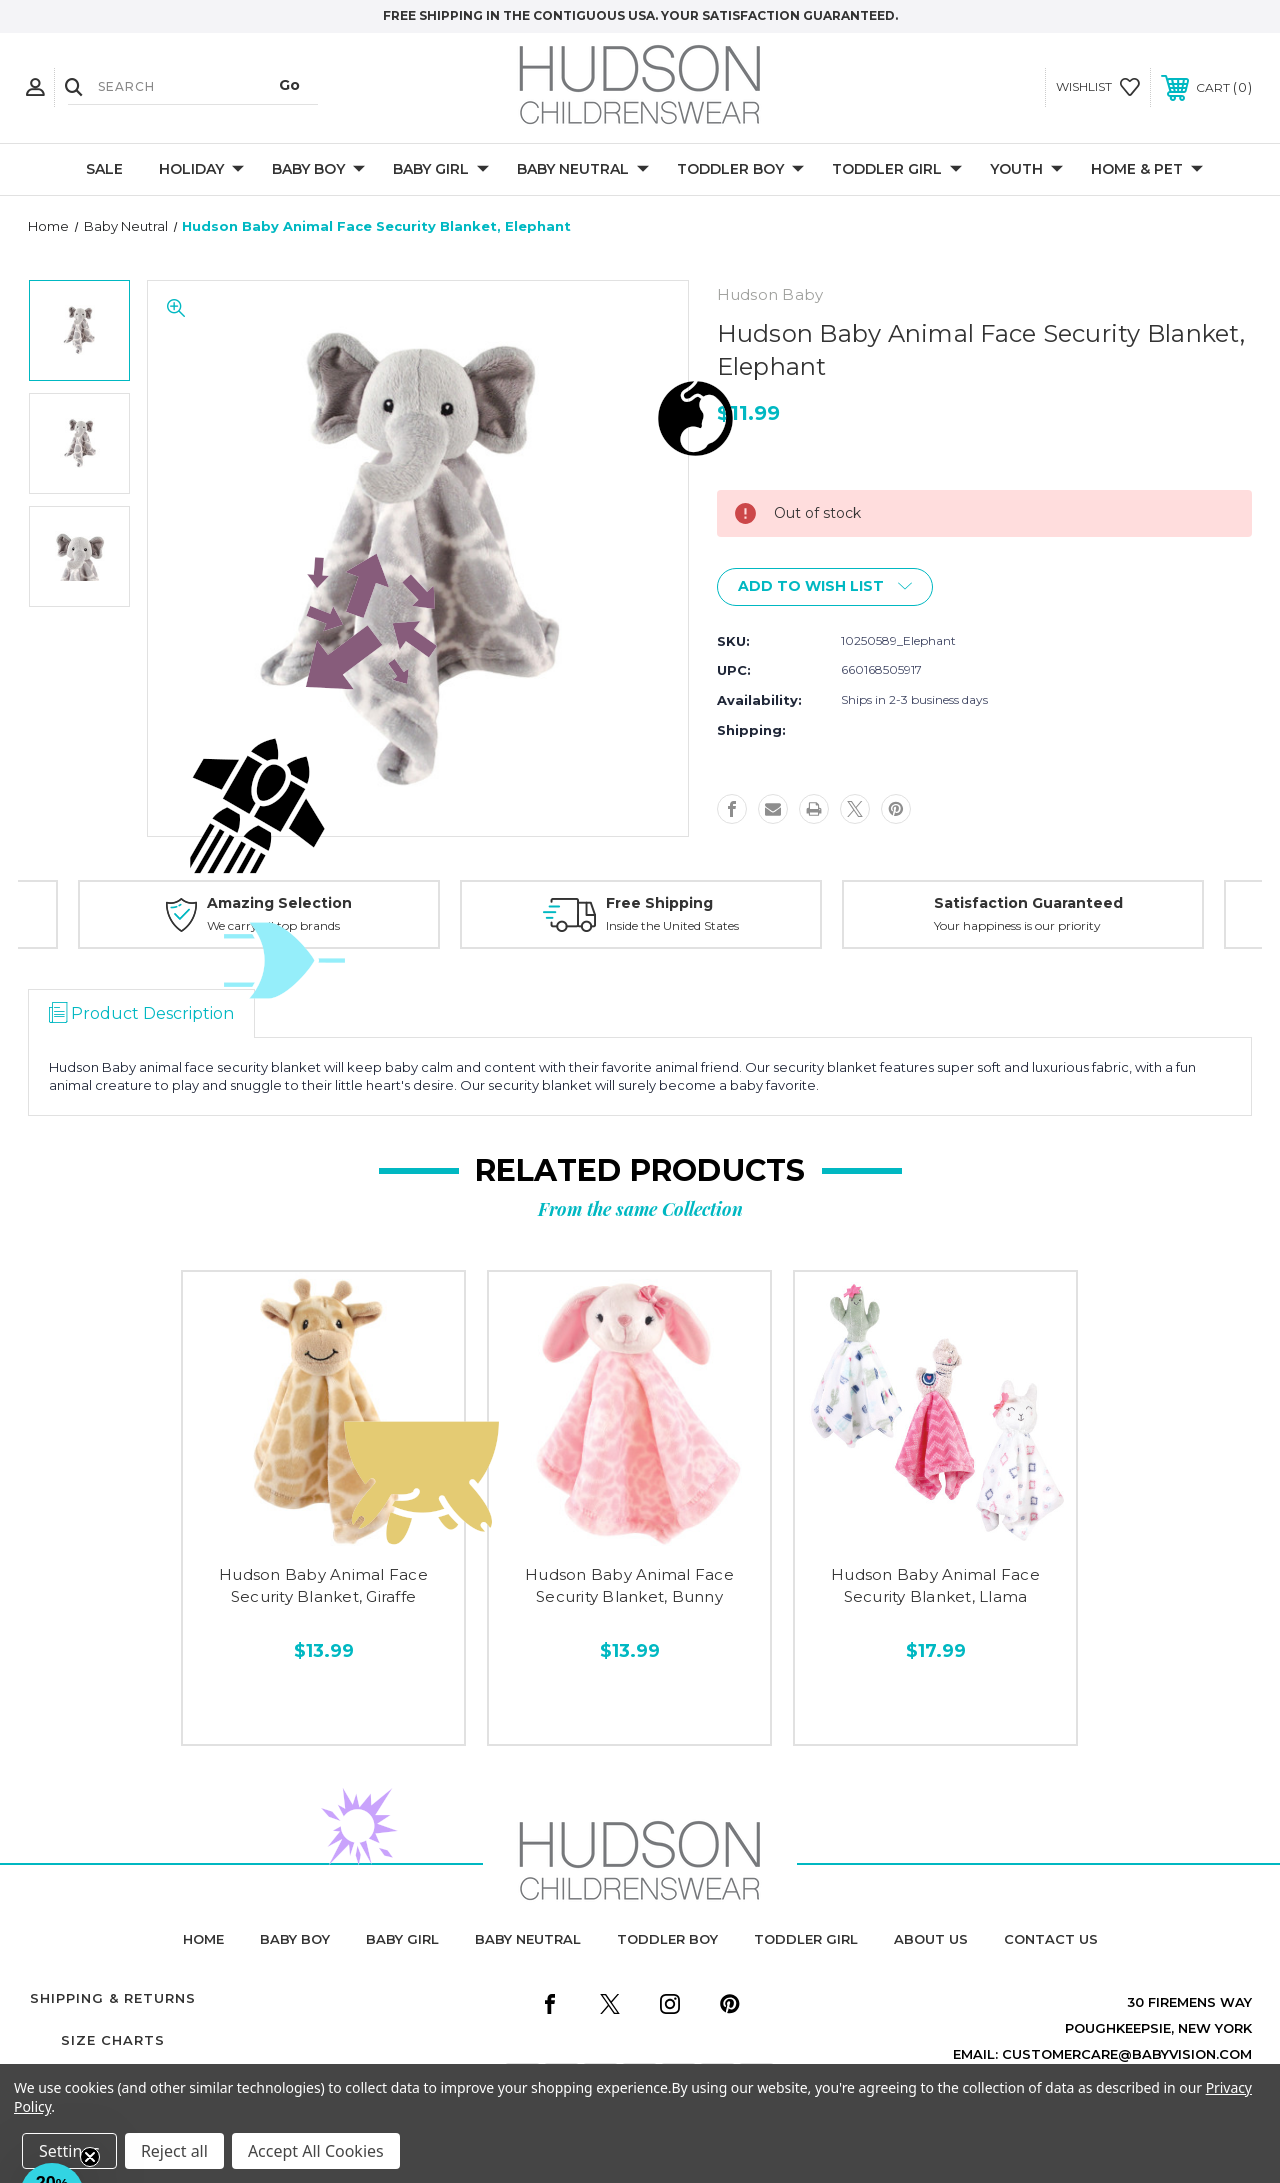 The width and height of the screenshot is (1280, 2183). What do you see at coordinates (371, 621) in the screenshot?
I see `indicates confusion or multiple directions` at bounding box center [371, 621].